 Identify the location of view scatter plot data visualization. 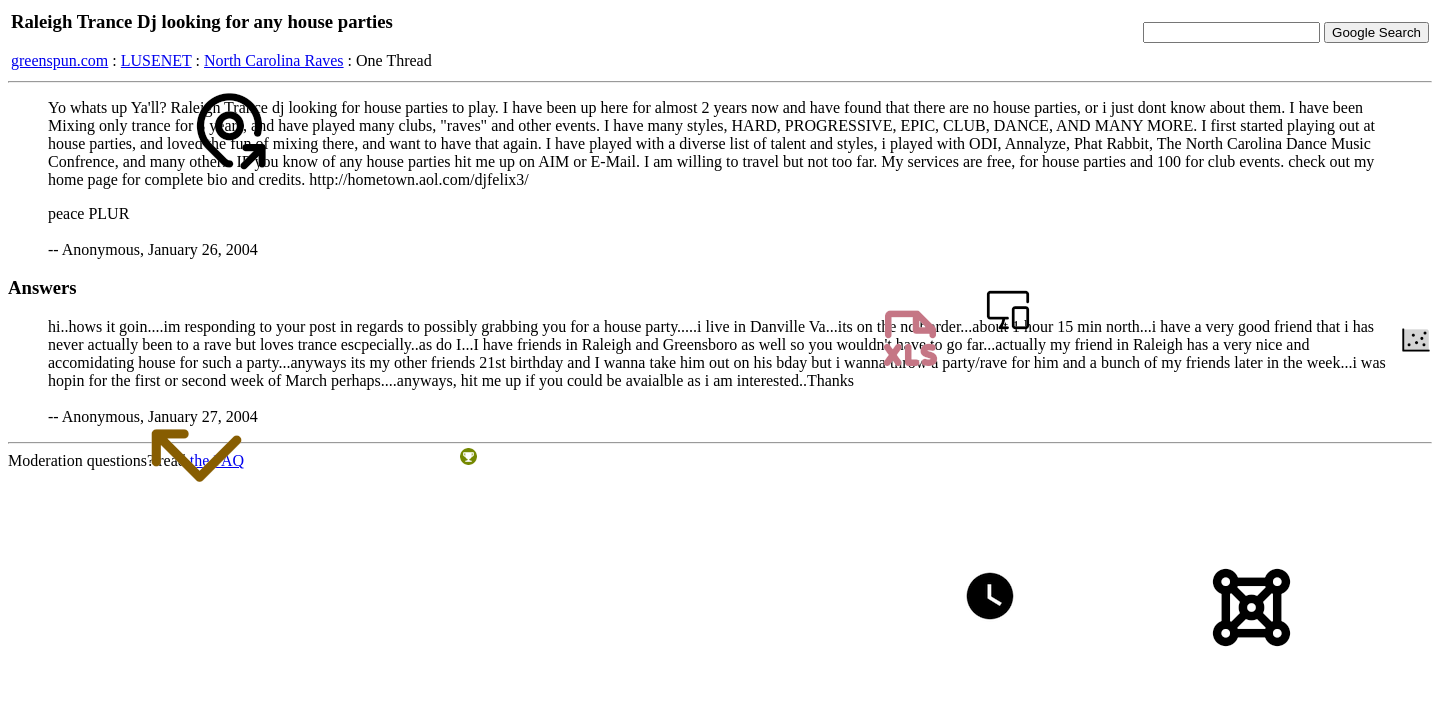
(1416, 340).